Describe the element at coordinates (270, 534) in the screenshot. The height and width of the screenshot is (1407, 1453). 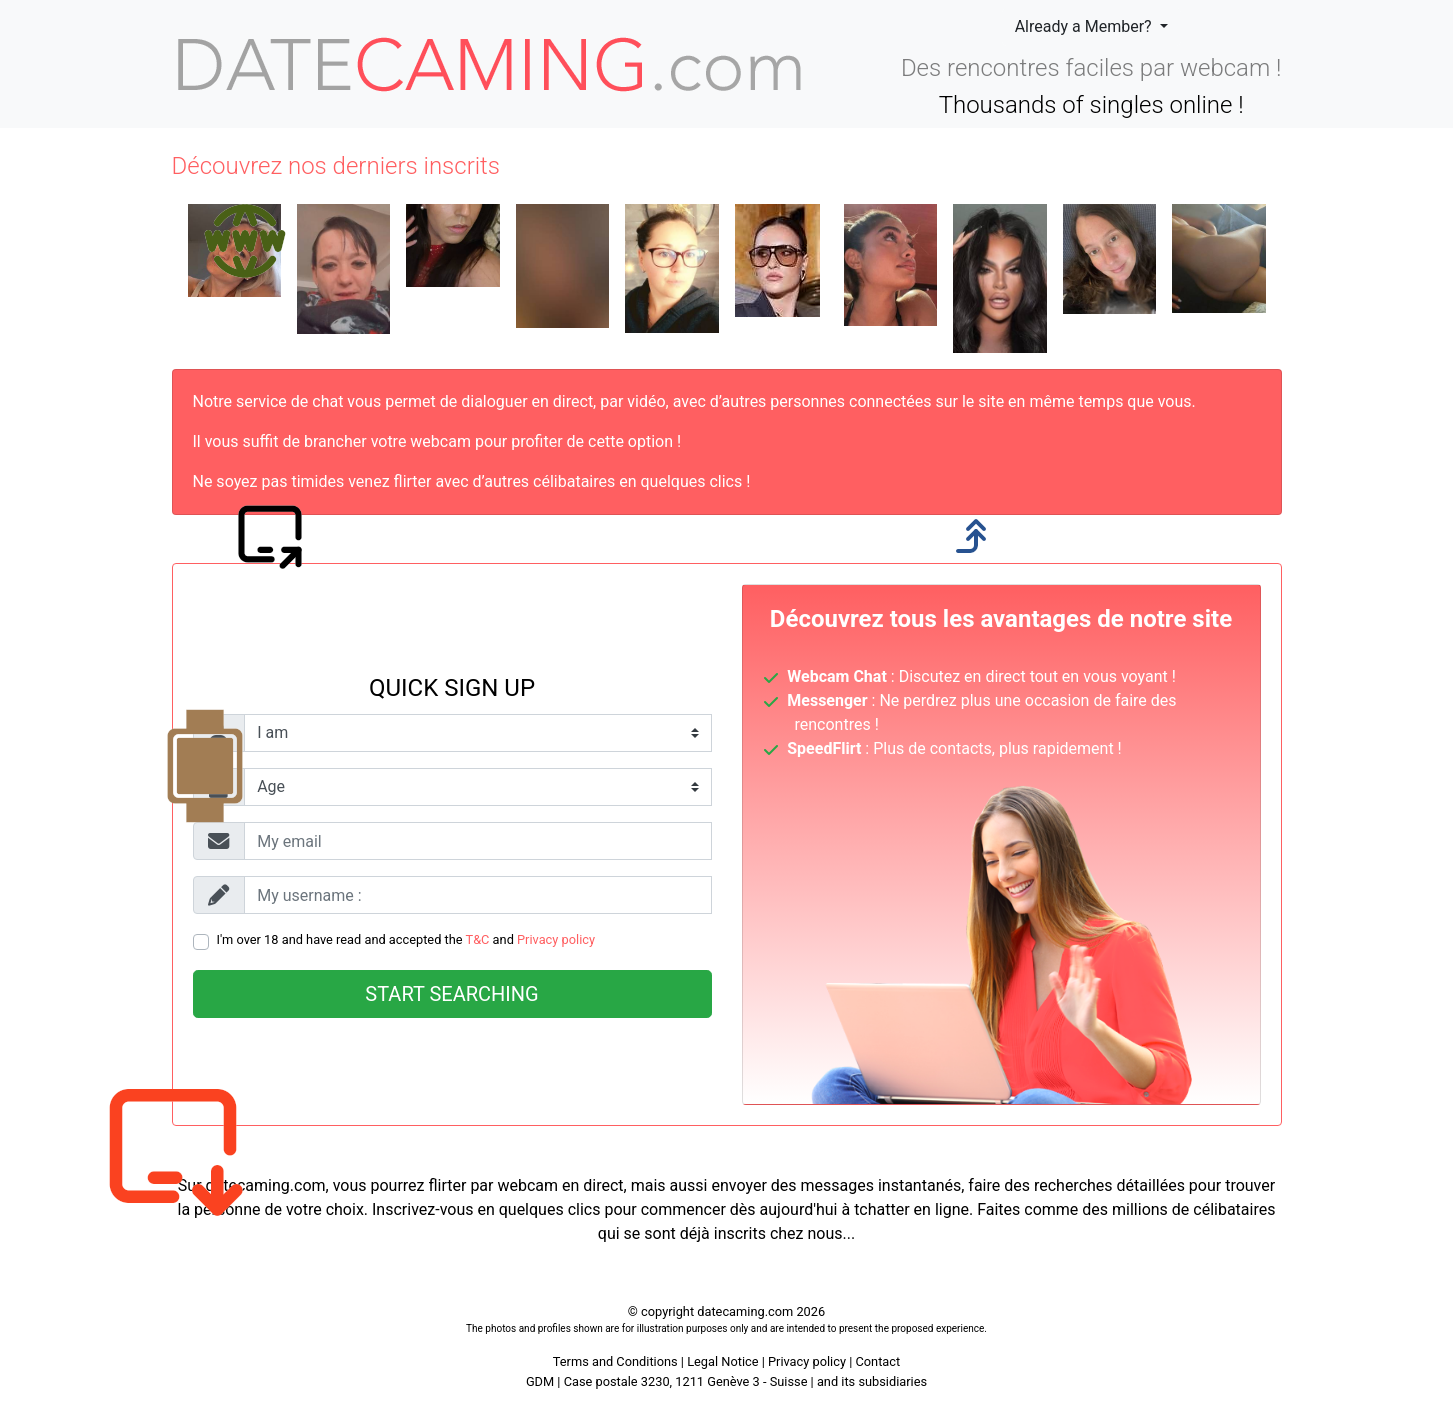
I see `share content from tablet to another device` at that location.